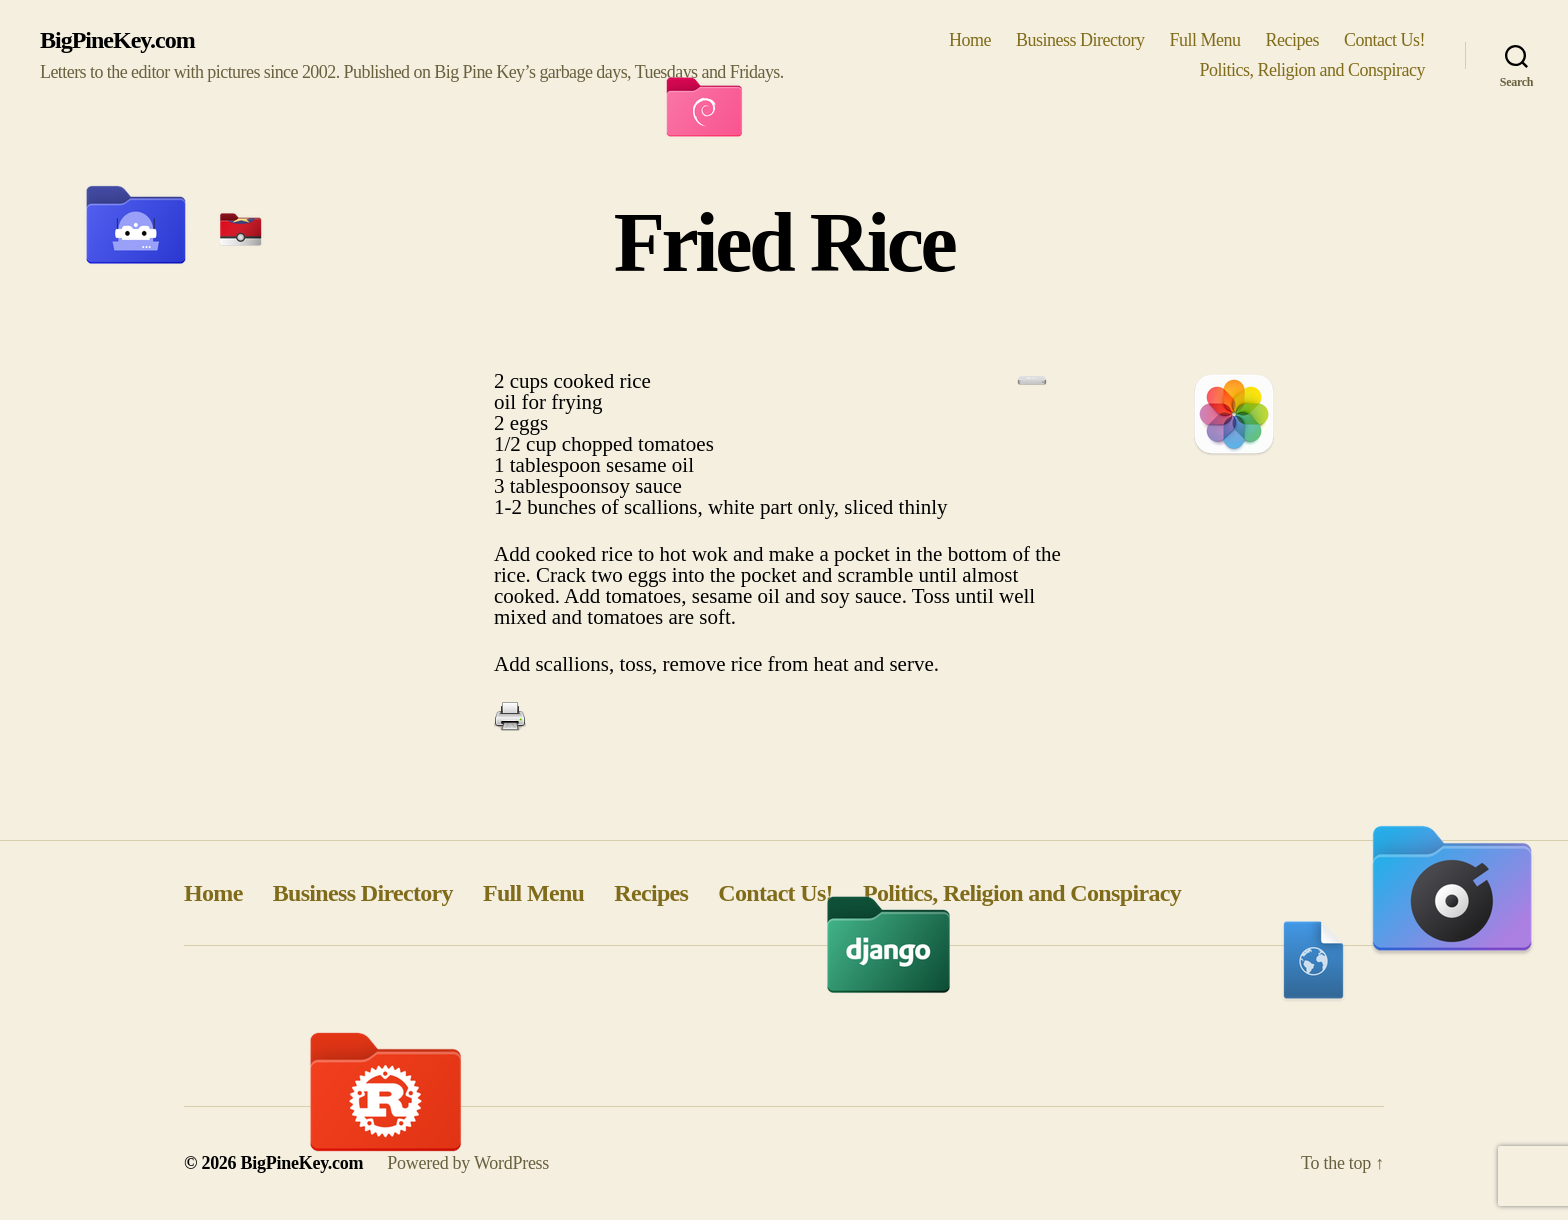 The image size is (1568, 1220). What do you see at coordinates (135, 227) in the screenshot?
I see `open folder containing discord bot files` at bounding box center [135, 227].